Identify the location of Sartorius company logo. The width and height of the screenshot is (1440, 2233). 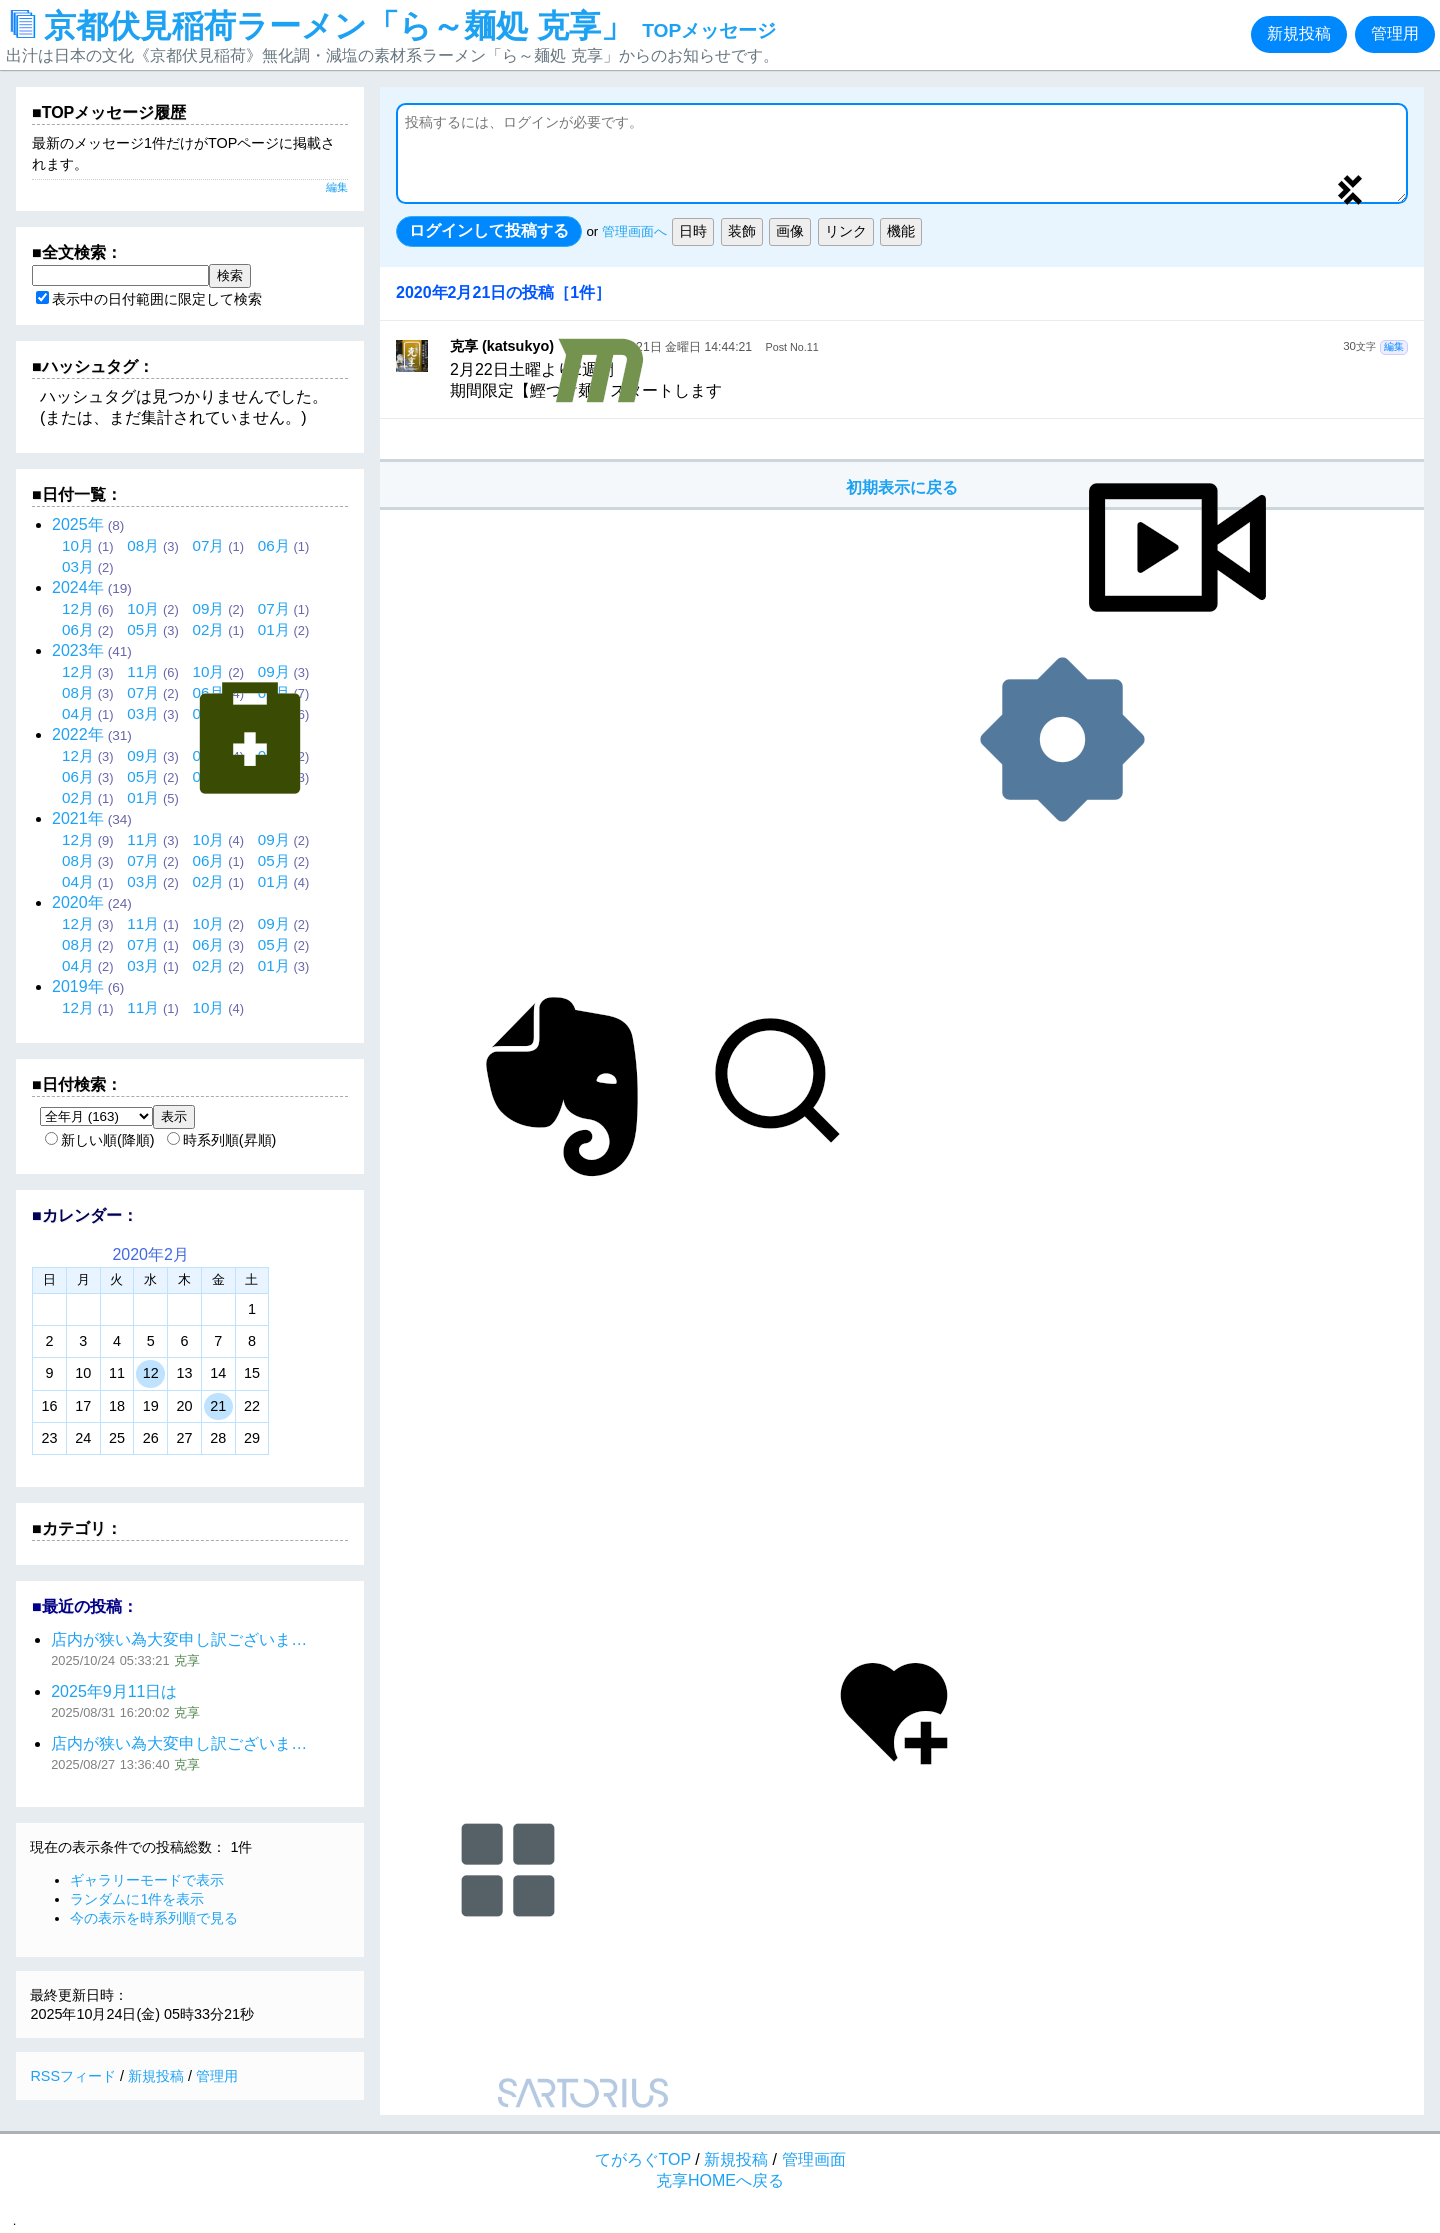
(583, 2093).